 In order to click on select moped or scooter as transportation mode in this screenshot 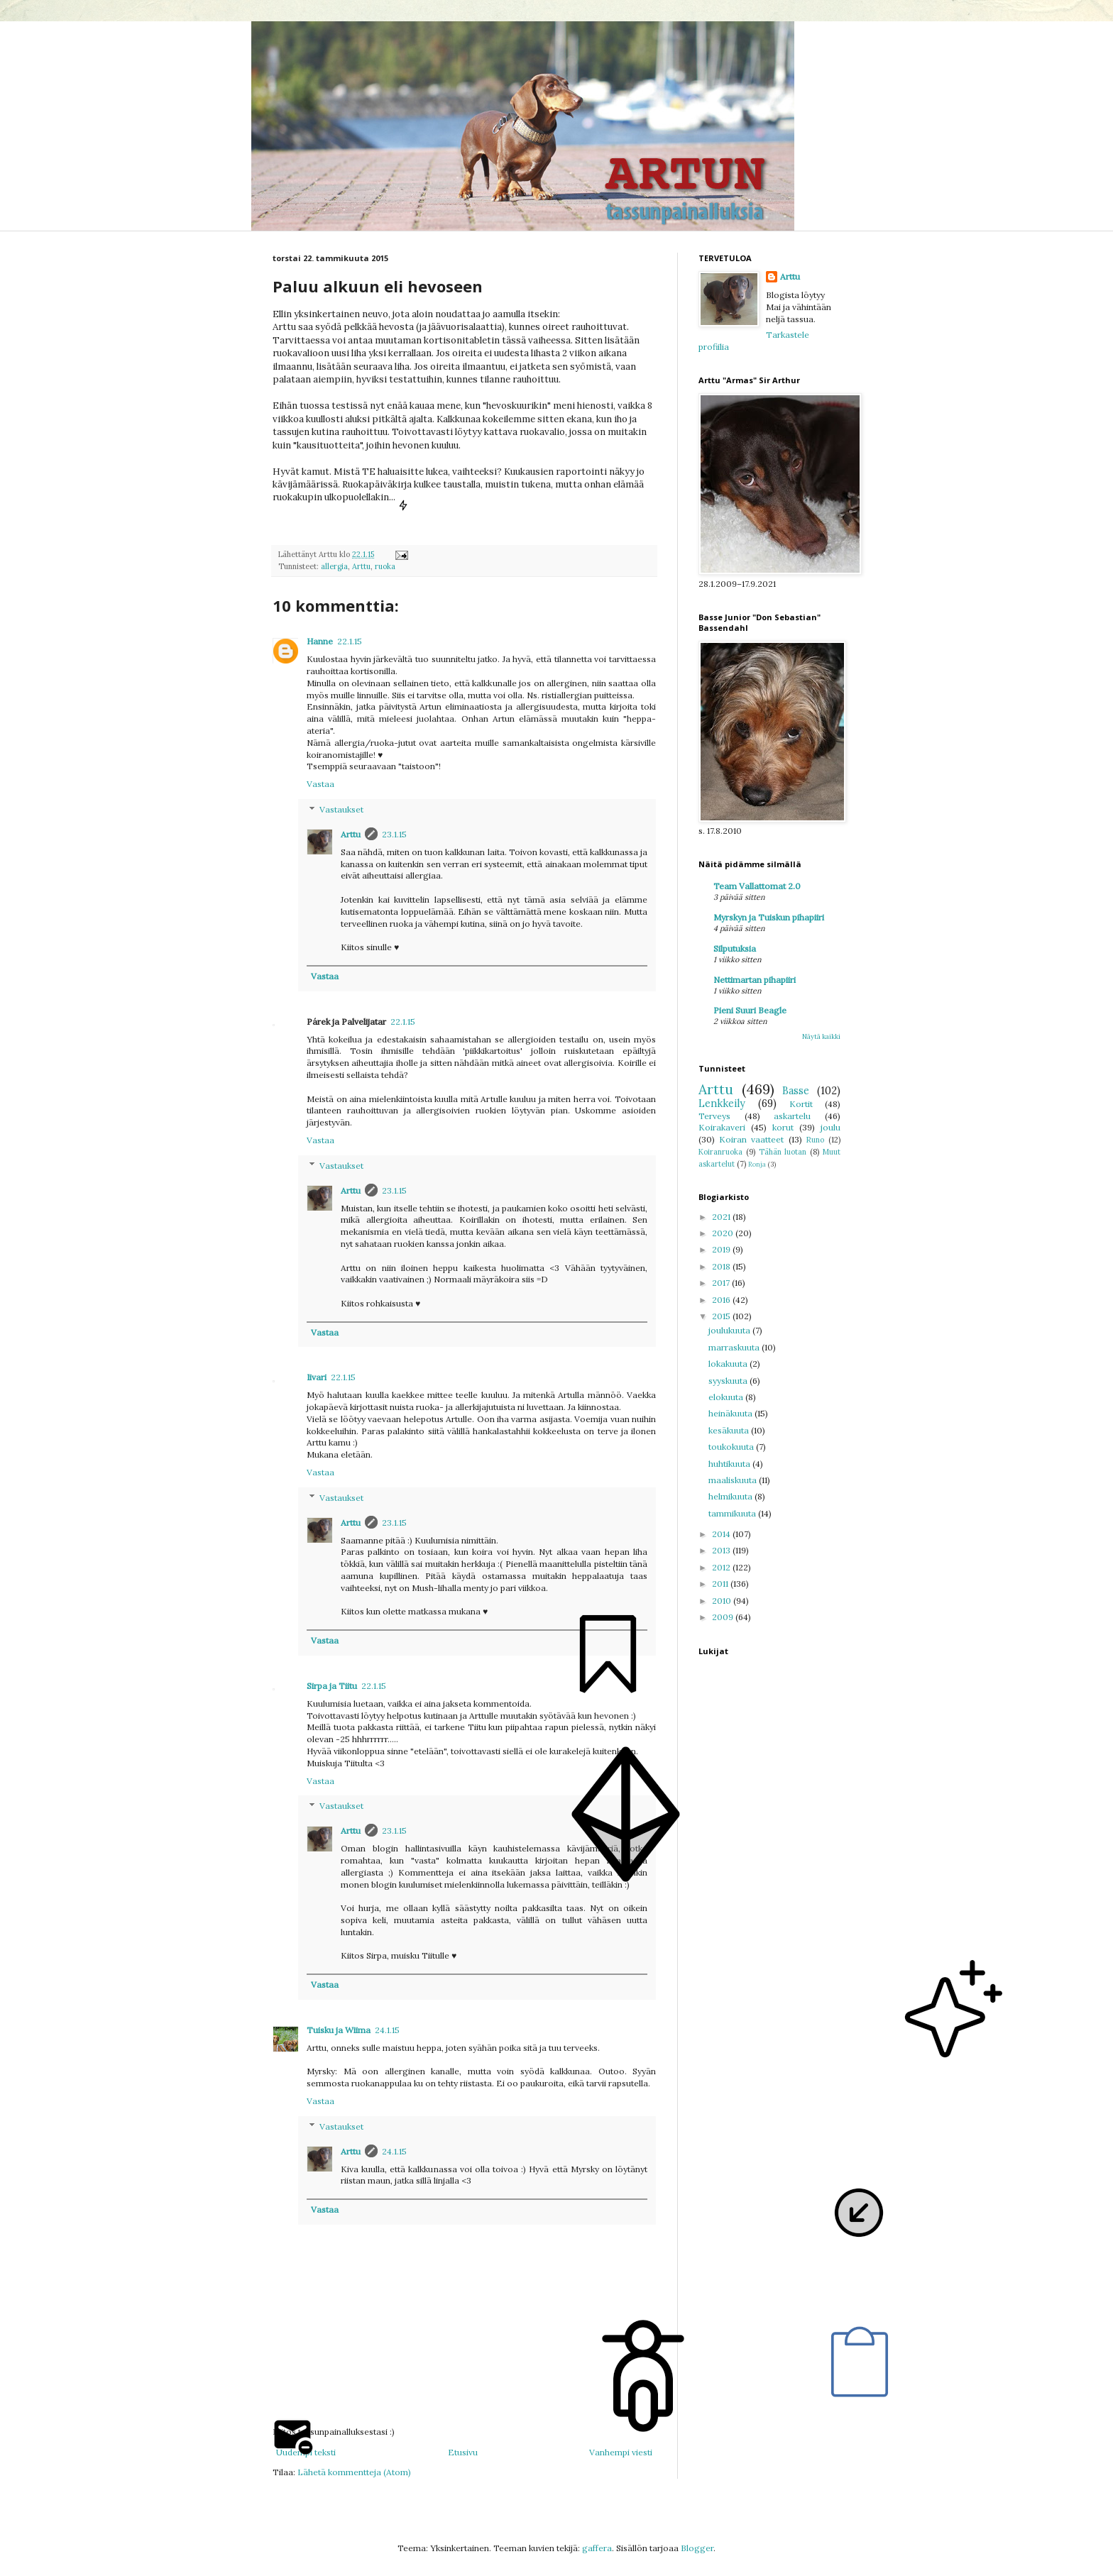, I will do `click(643, 2376)`.